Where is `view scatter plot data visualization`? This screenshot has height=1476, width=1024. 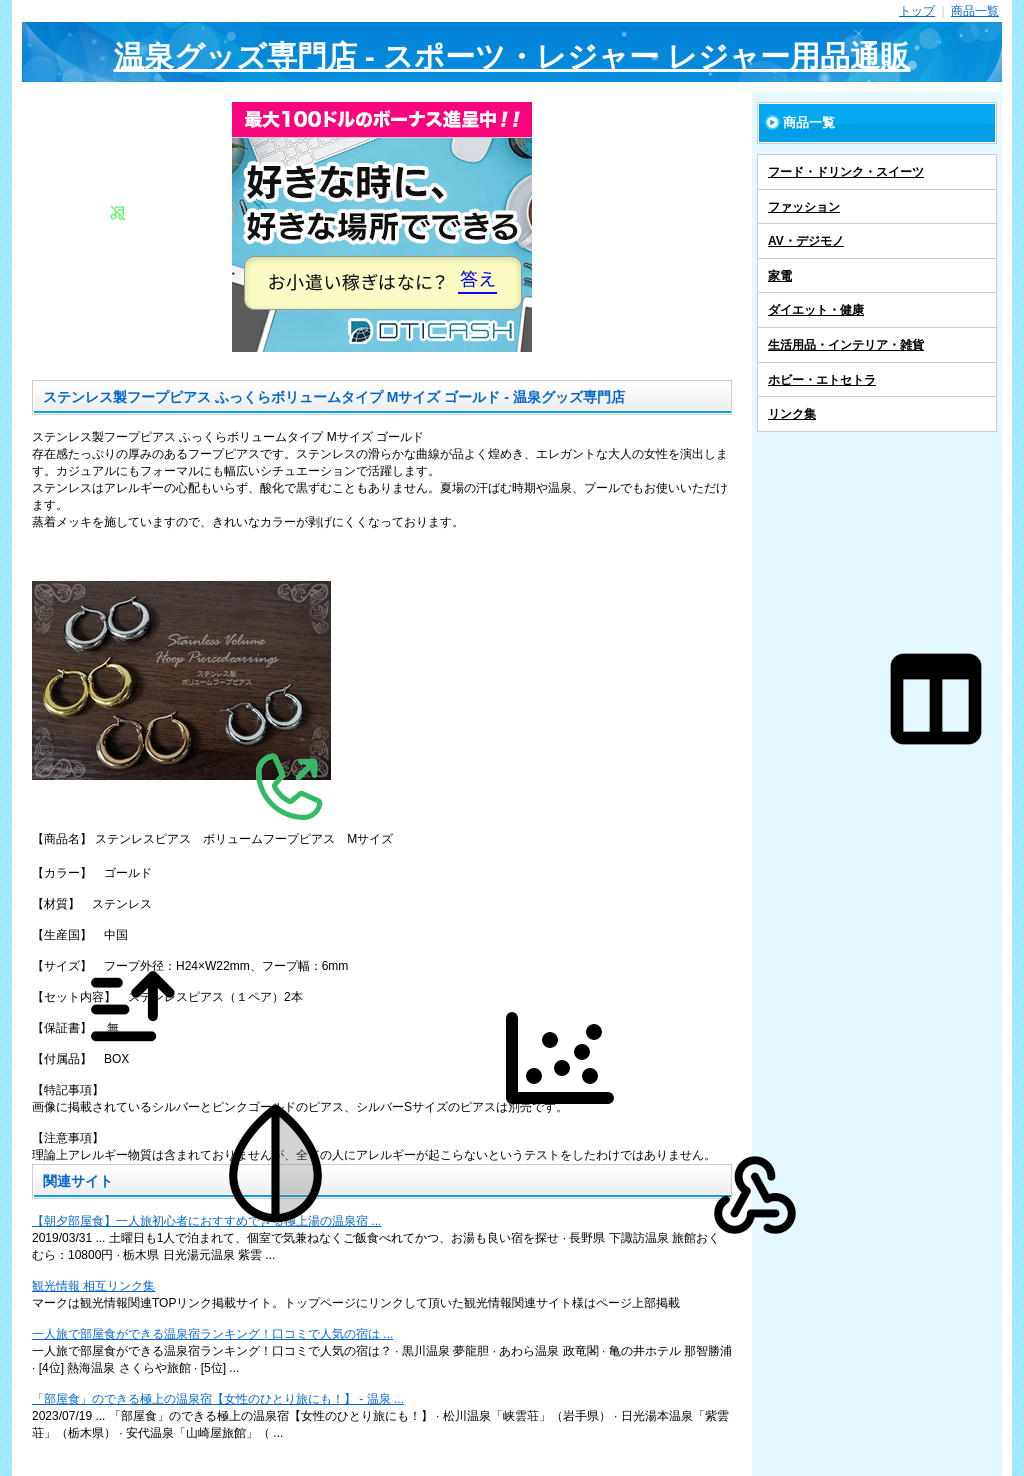
view scatter plot data visualization is located at coordinates (560, 1058).